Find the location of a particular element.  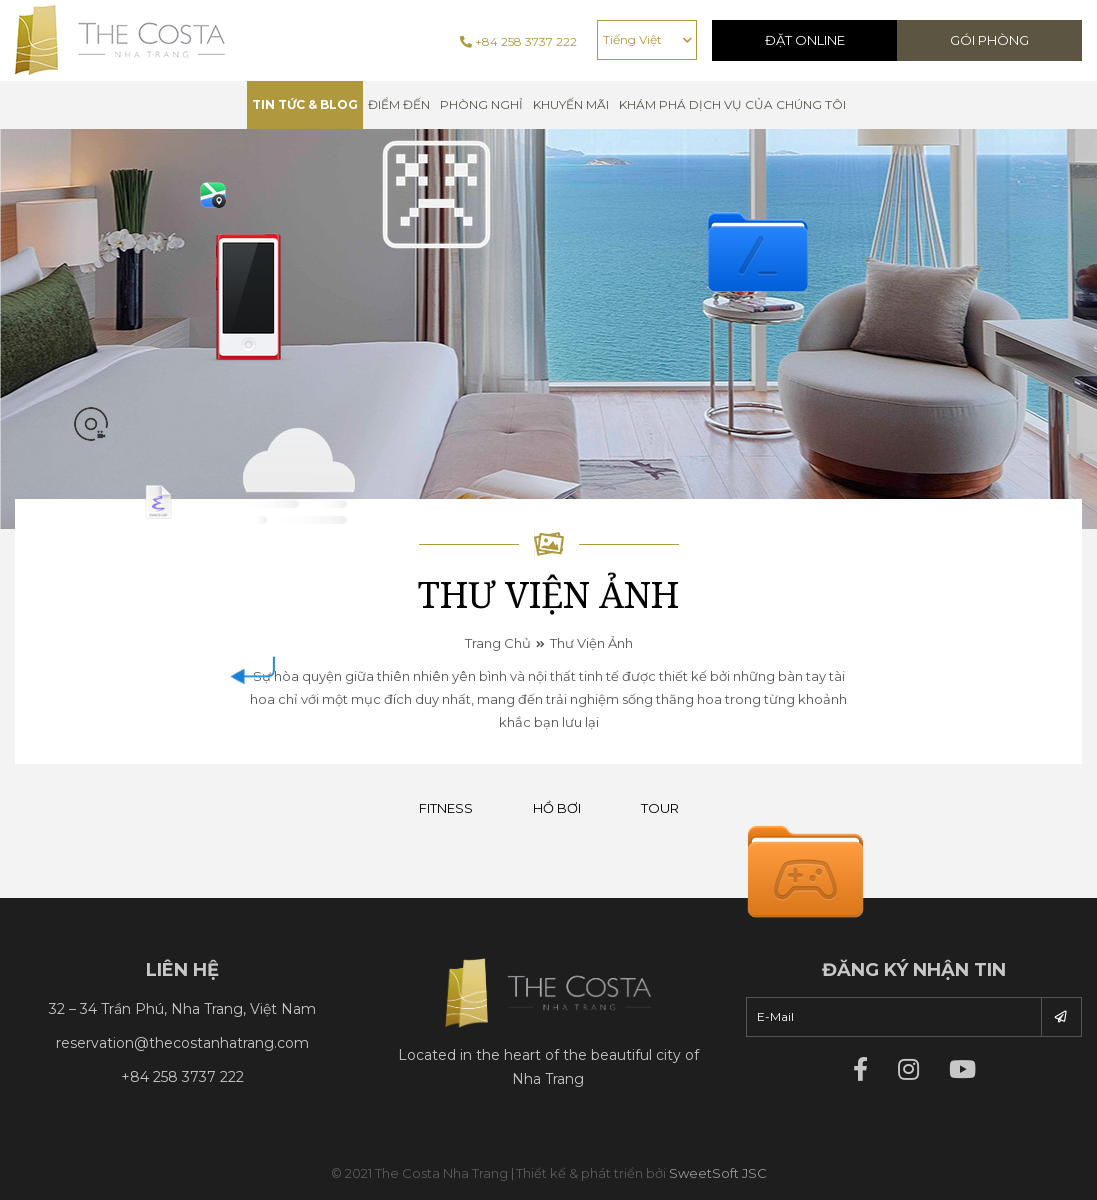

open your games folder is located at coordinates (805, 871).